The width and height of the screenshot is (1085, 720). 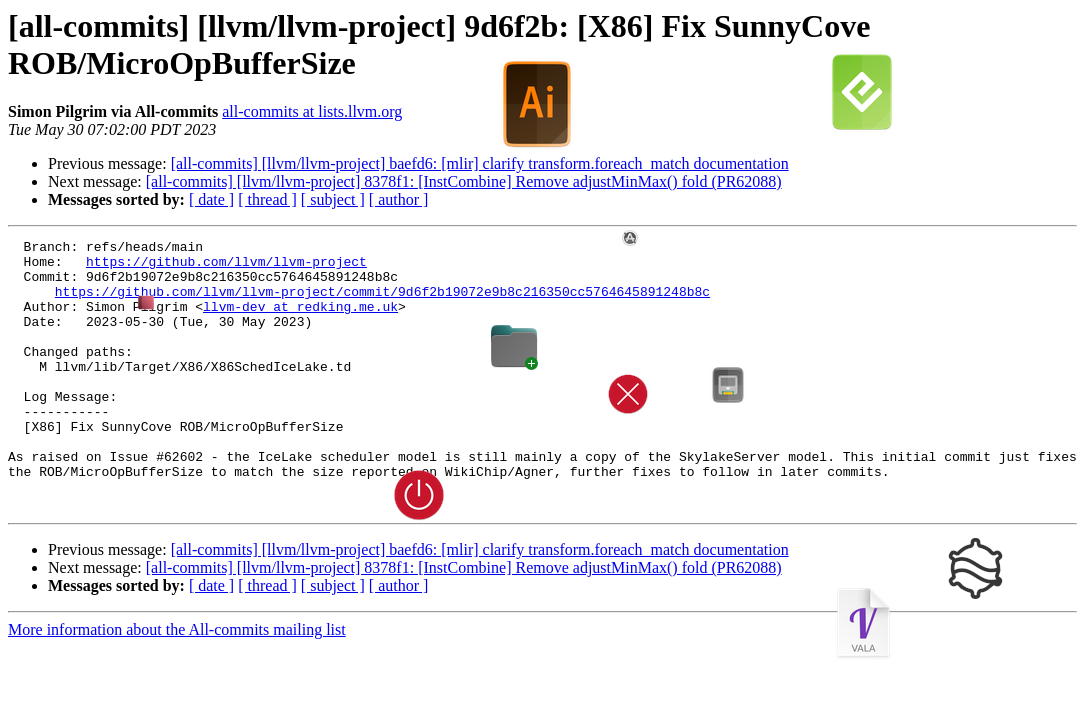 I want to click on an Adobe Illustrator file, so click(x=537, y=104).